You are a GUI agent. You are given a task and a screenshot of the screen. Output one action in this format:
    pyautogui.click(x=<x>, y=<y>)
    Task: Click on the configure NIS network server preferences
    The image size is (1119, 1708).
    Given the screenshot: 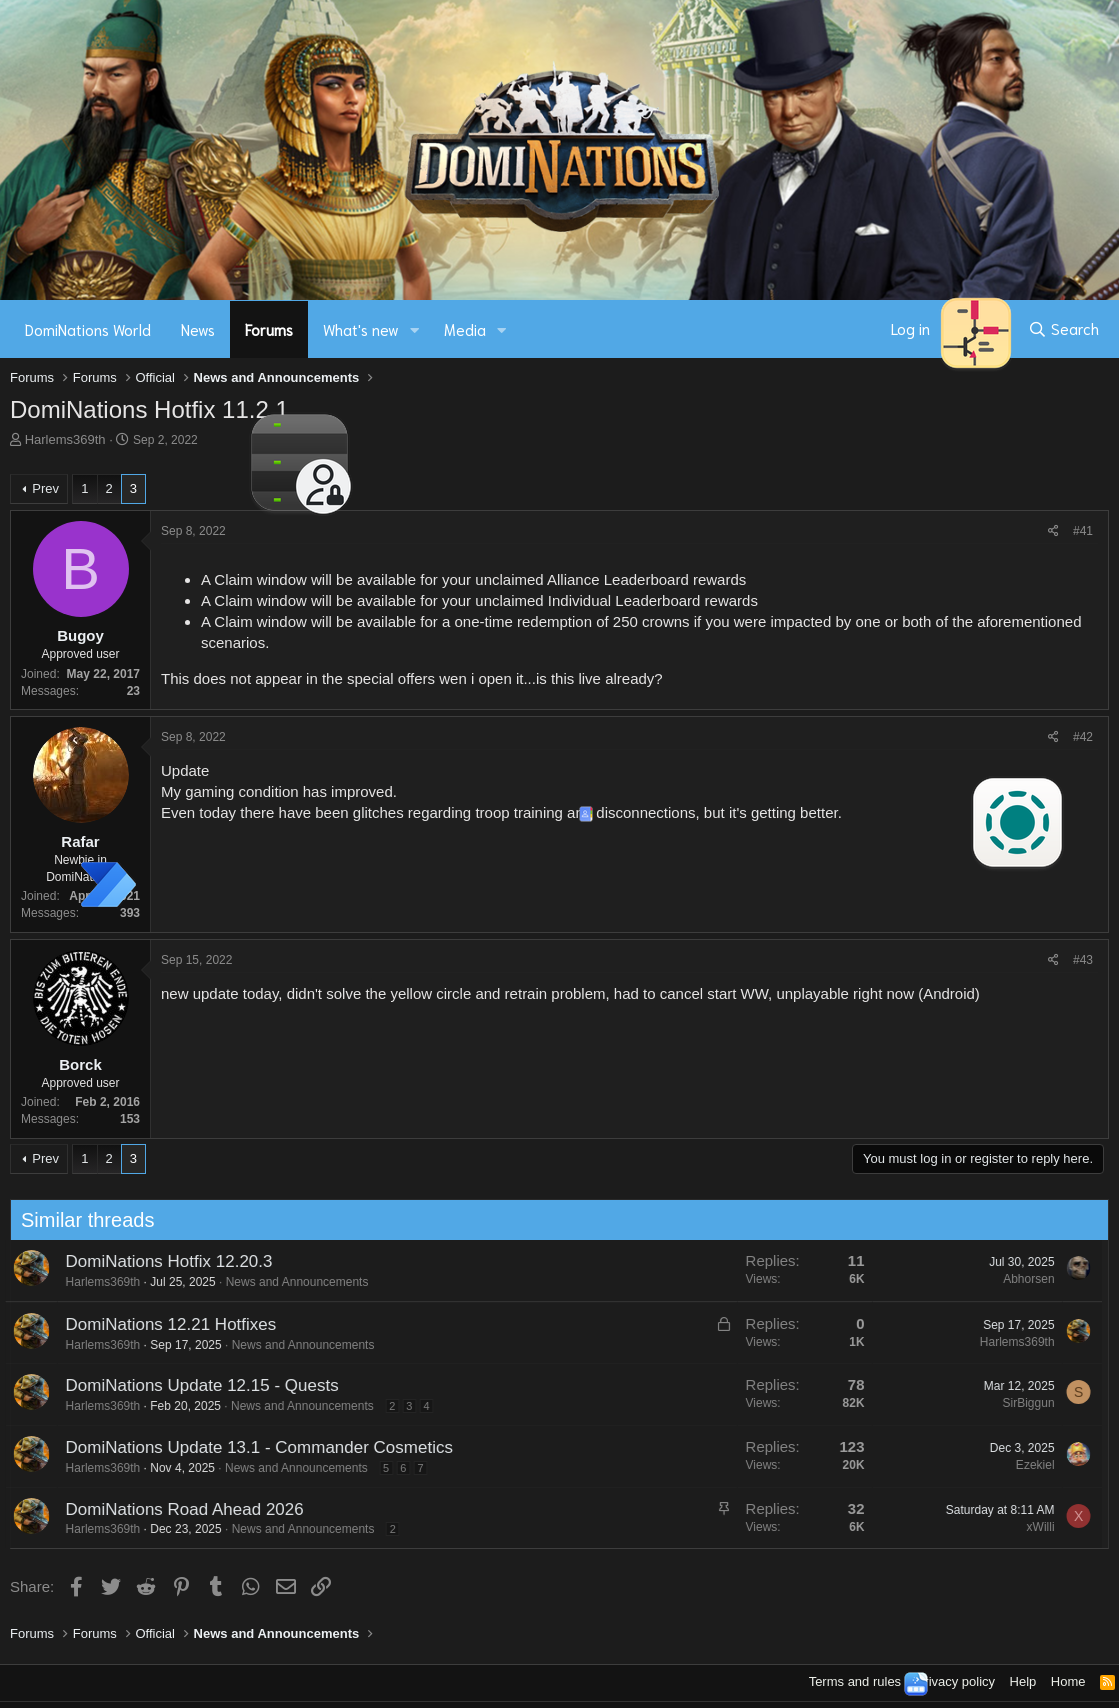 What is the action you would take?
    pyautogui.click(x=299, y=462)
    